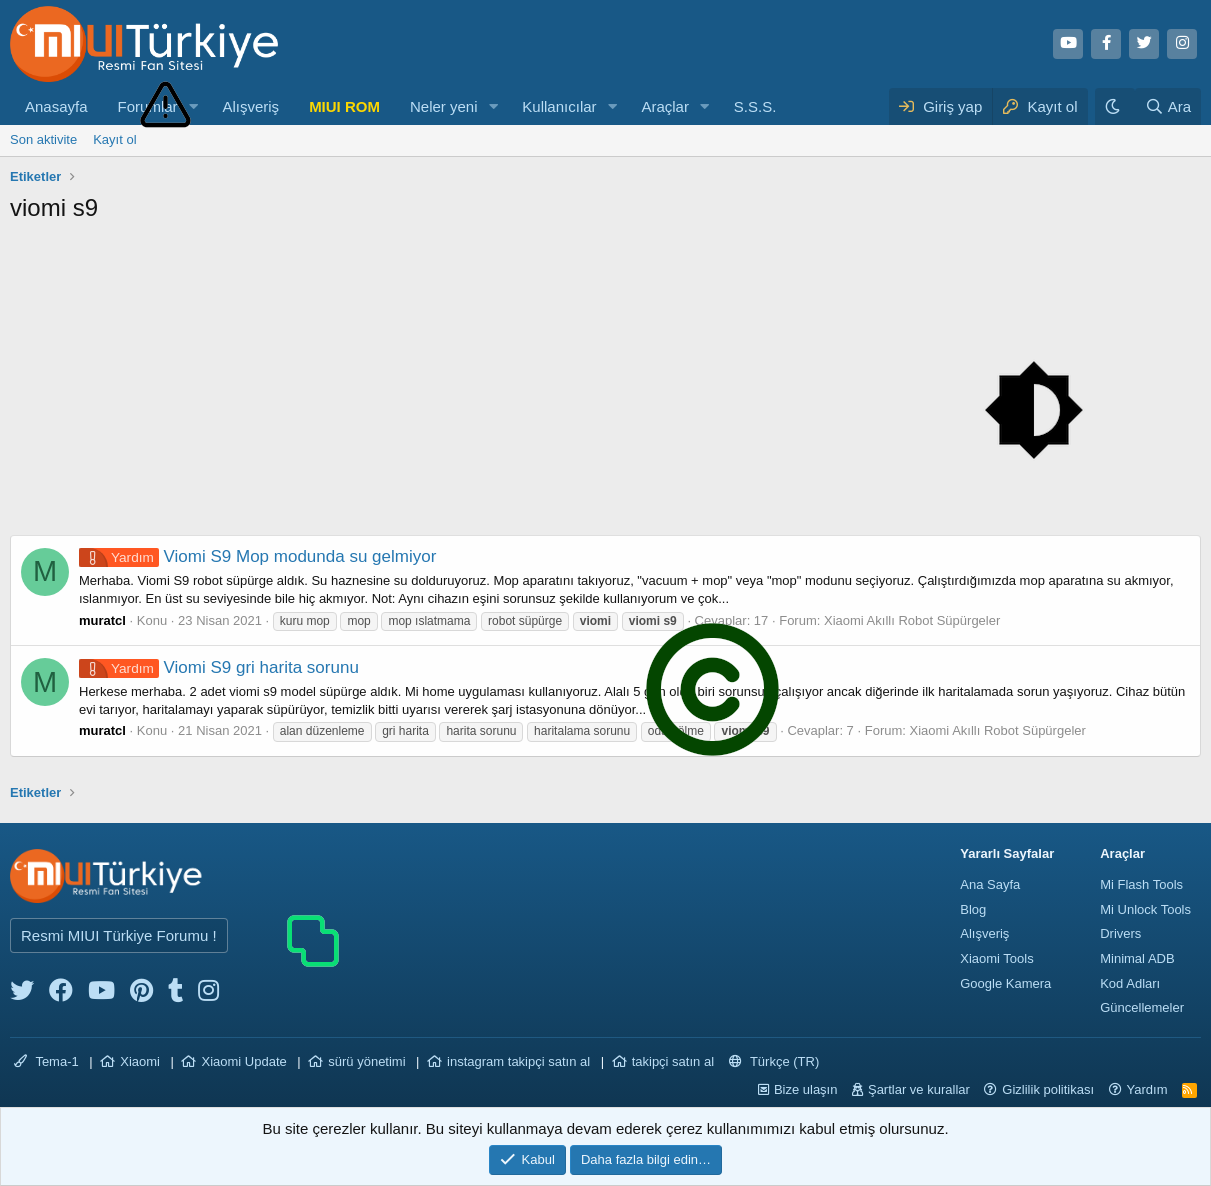 The image size is (1211, 1186). What do you see at coordinates (712, 689) in the screenshot?
I see `indicates copyrighted content` at bounding box center [712, 689].